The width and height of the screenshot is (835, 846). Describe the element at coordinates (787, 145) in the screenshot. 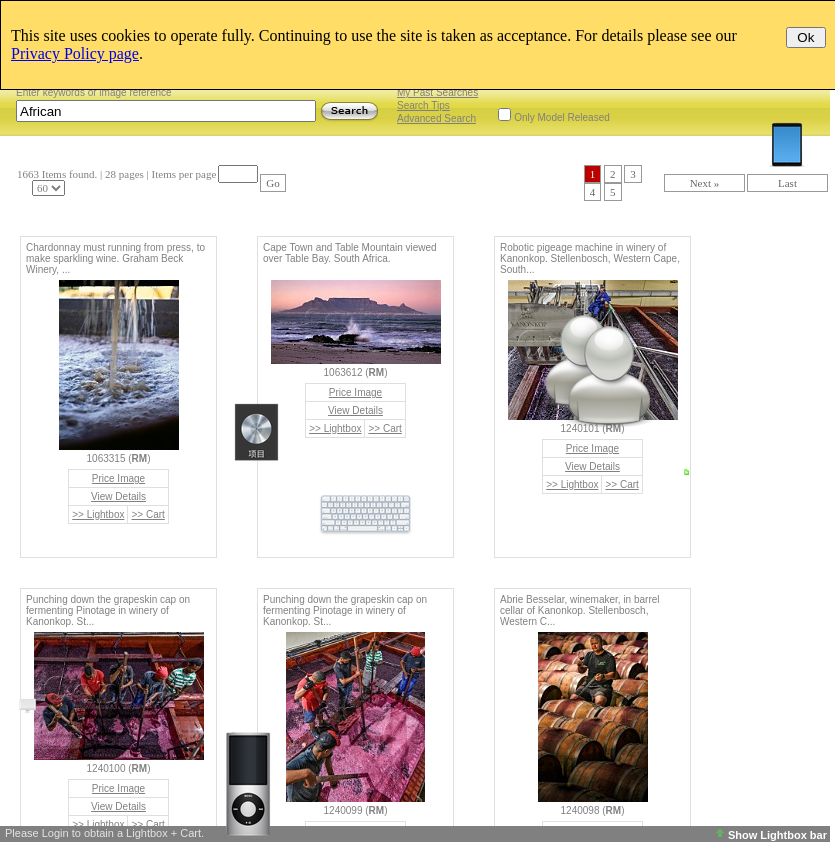

I see `iPad with cellular connectivity` at that location.